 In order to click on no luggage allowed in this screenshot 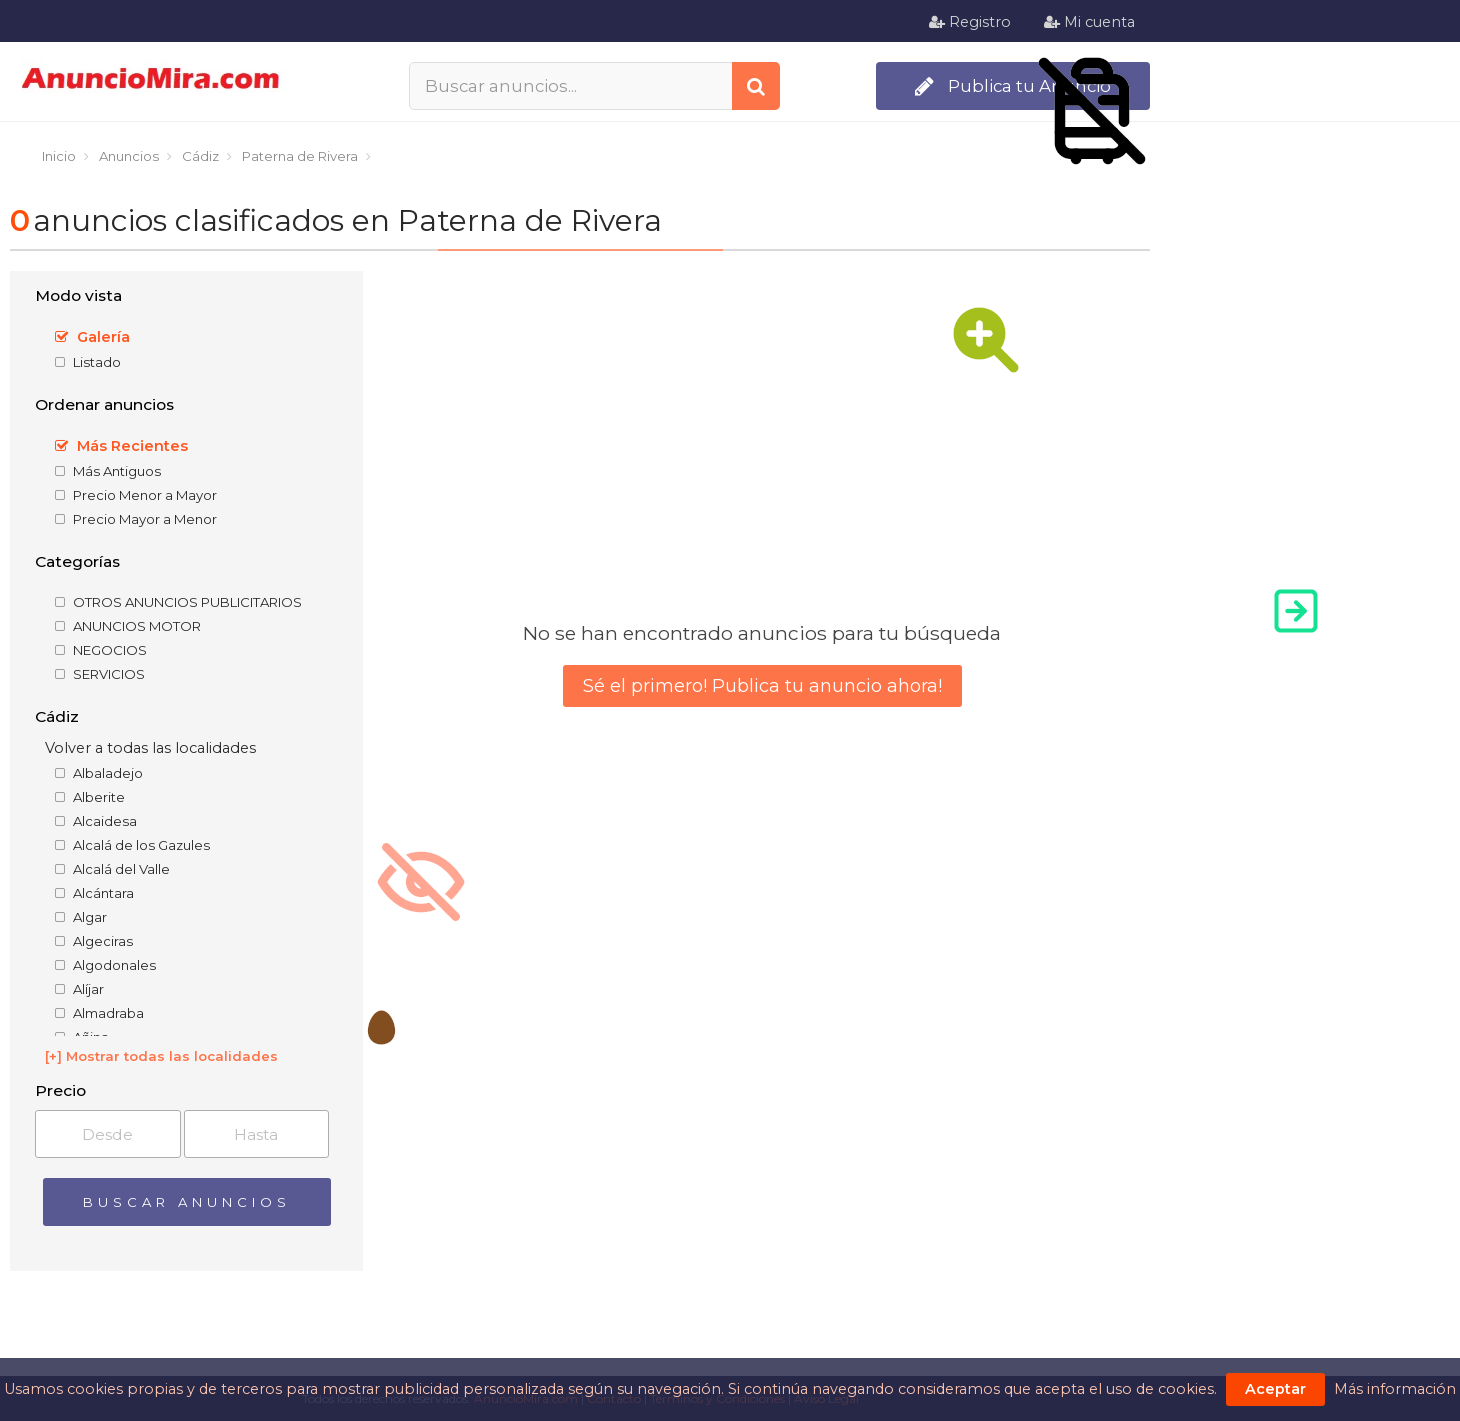, I will do `click(1092, 111)`.